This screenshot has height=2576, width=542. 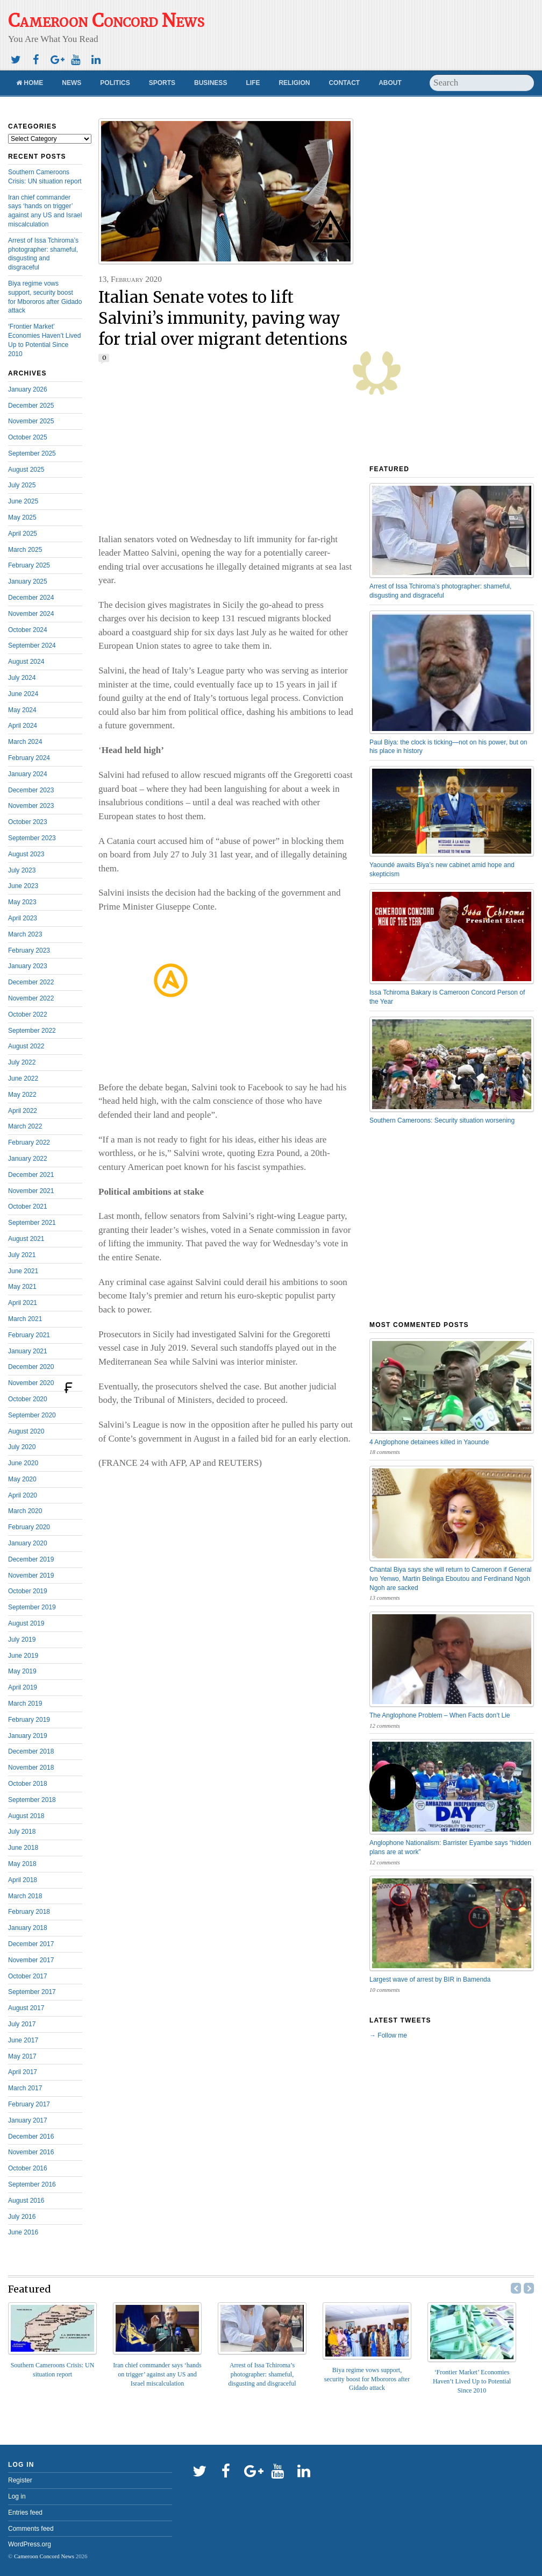 I want to click on indicates a warning or potential issue, so click(x=330, y=227).